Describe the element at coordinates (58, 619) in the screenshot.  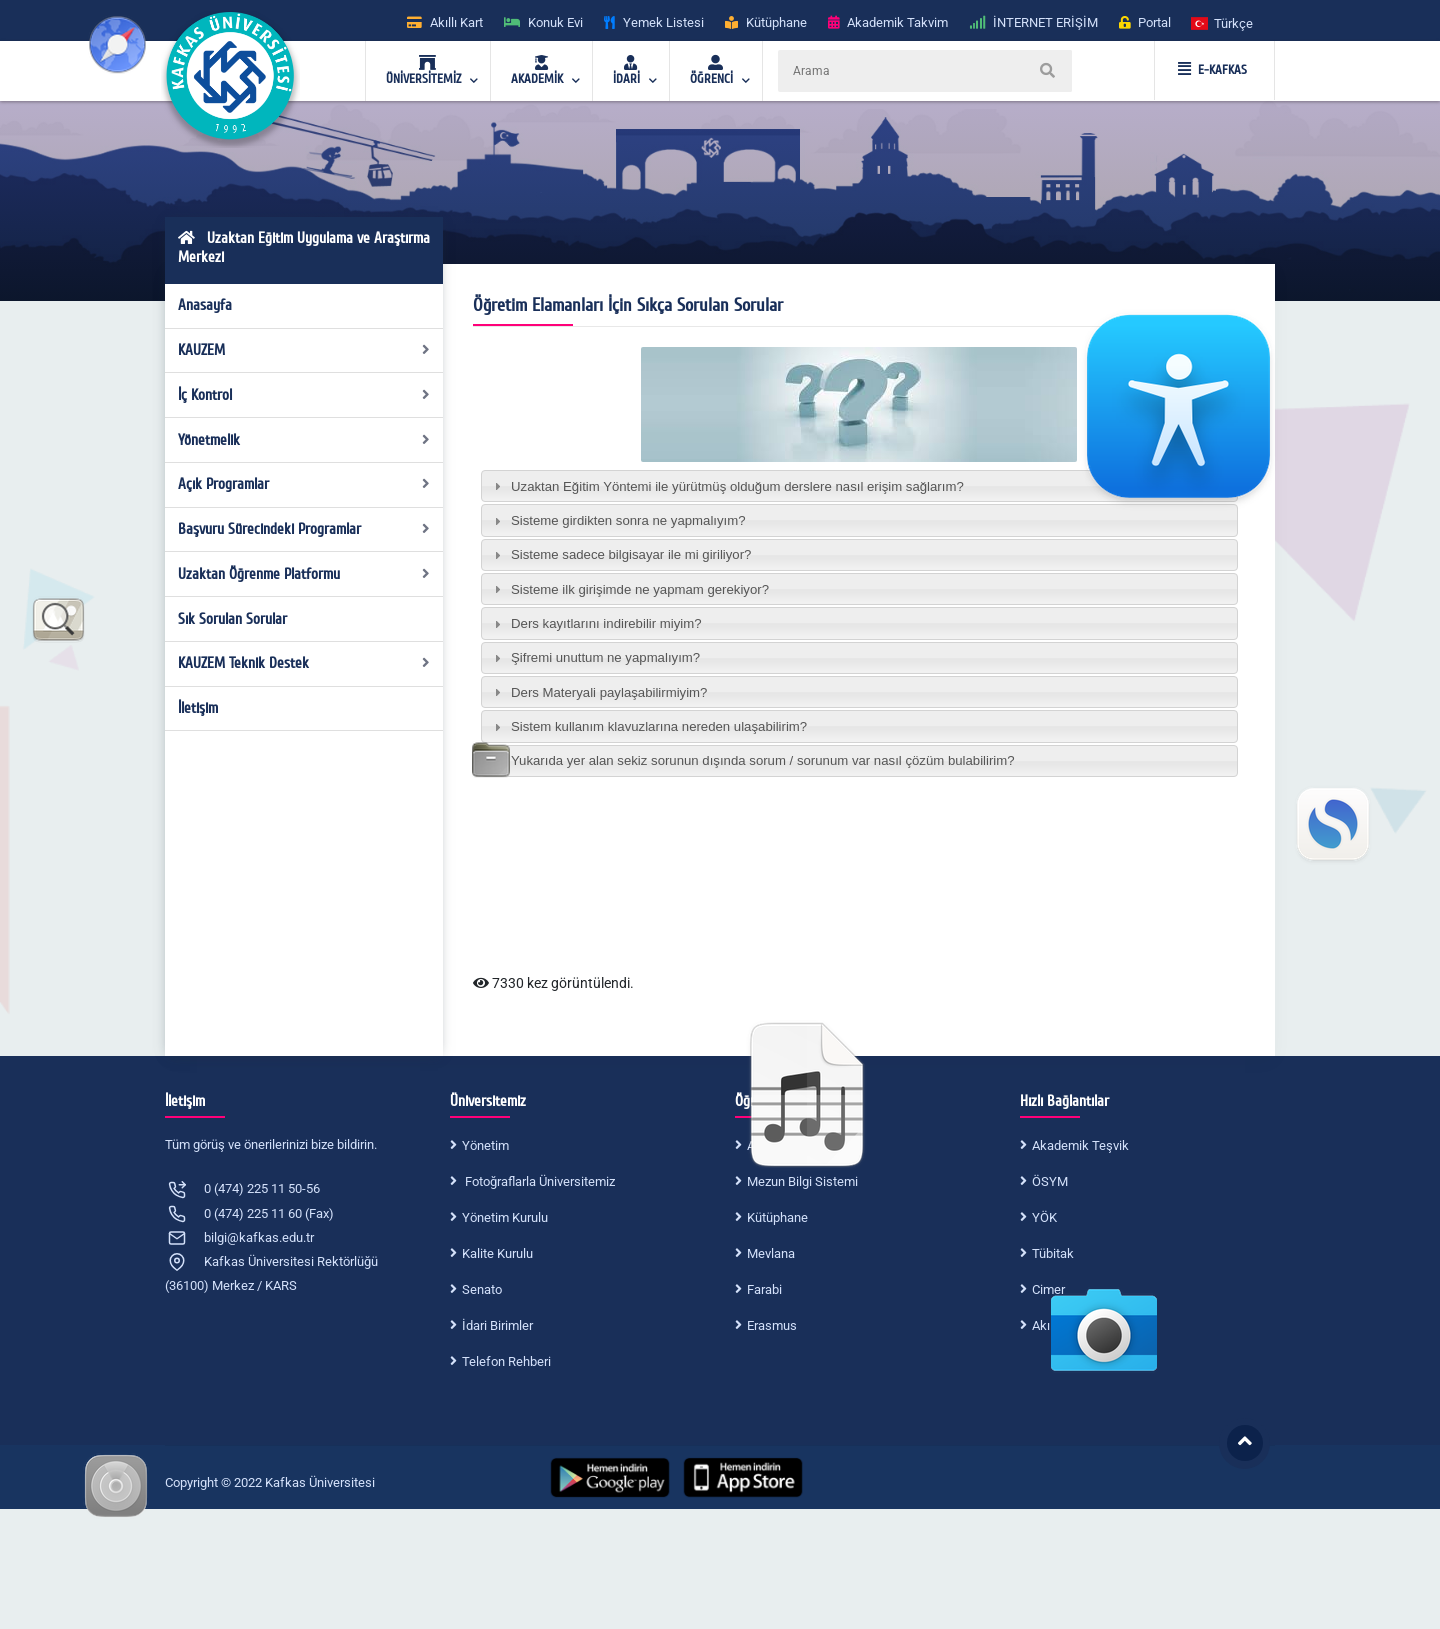
I see `open eye of gnome image viewer` at that location.